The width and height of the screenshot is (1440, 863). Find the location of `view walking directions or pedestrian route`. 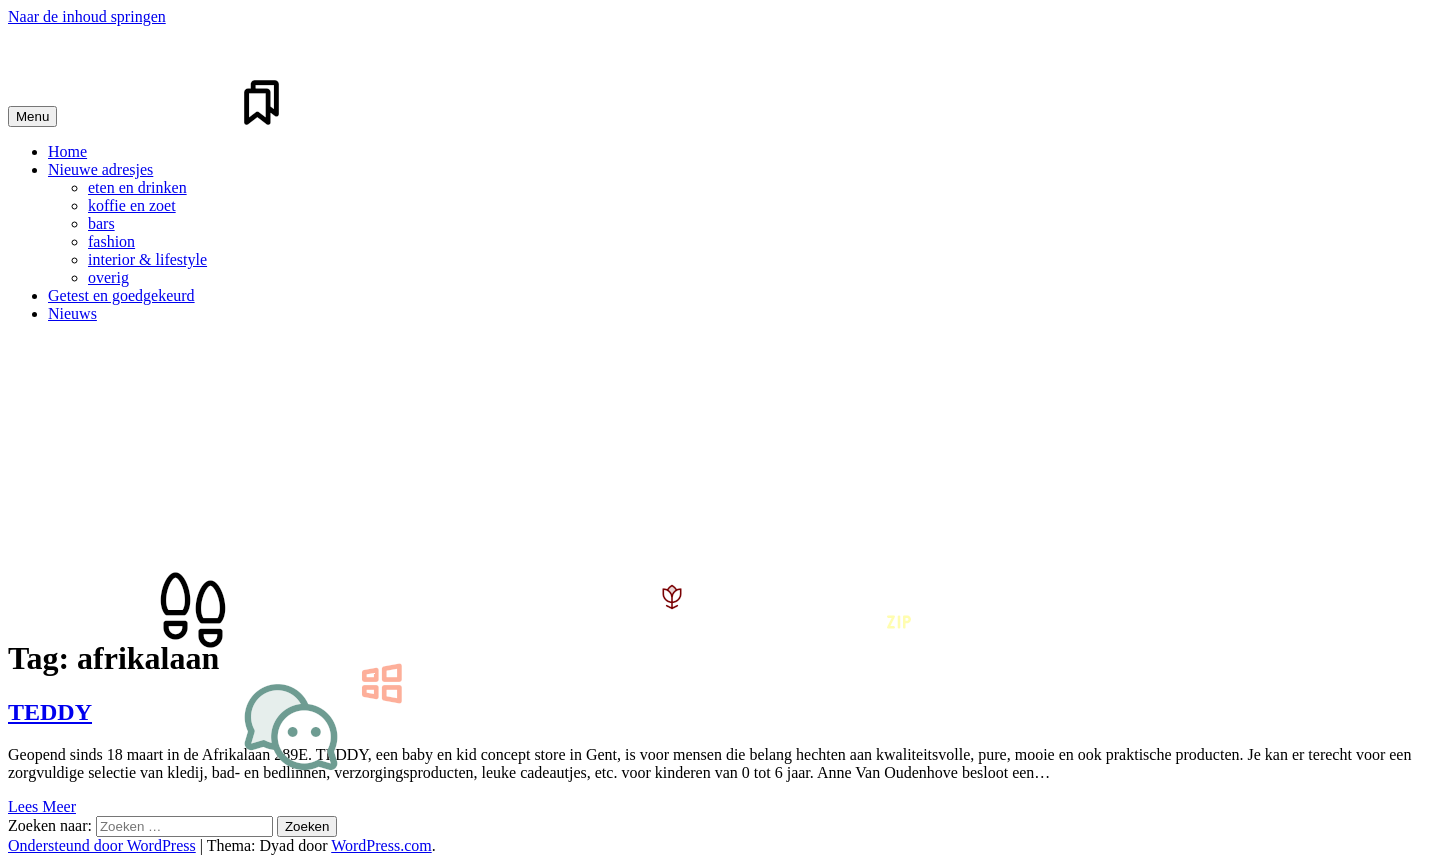

view walking directions or pedestrian route is located at coordinates (193, 610).